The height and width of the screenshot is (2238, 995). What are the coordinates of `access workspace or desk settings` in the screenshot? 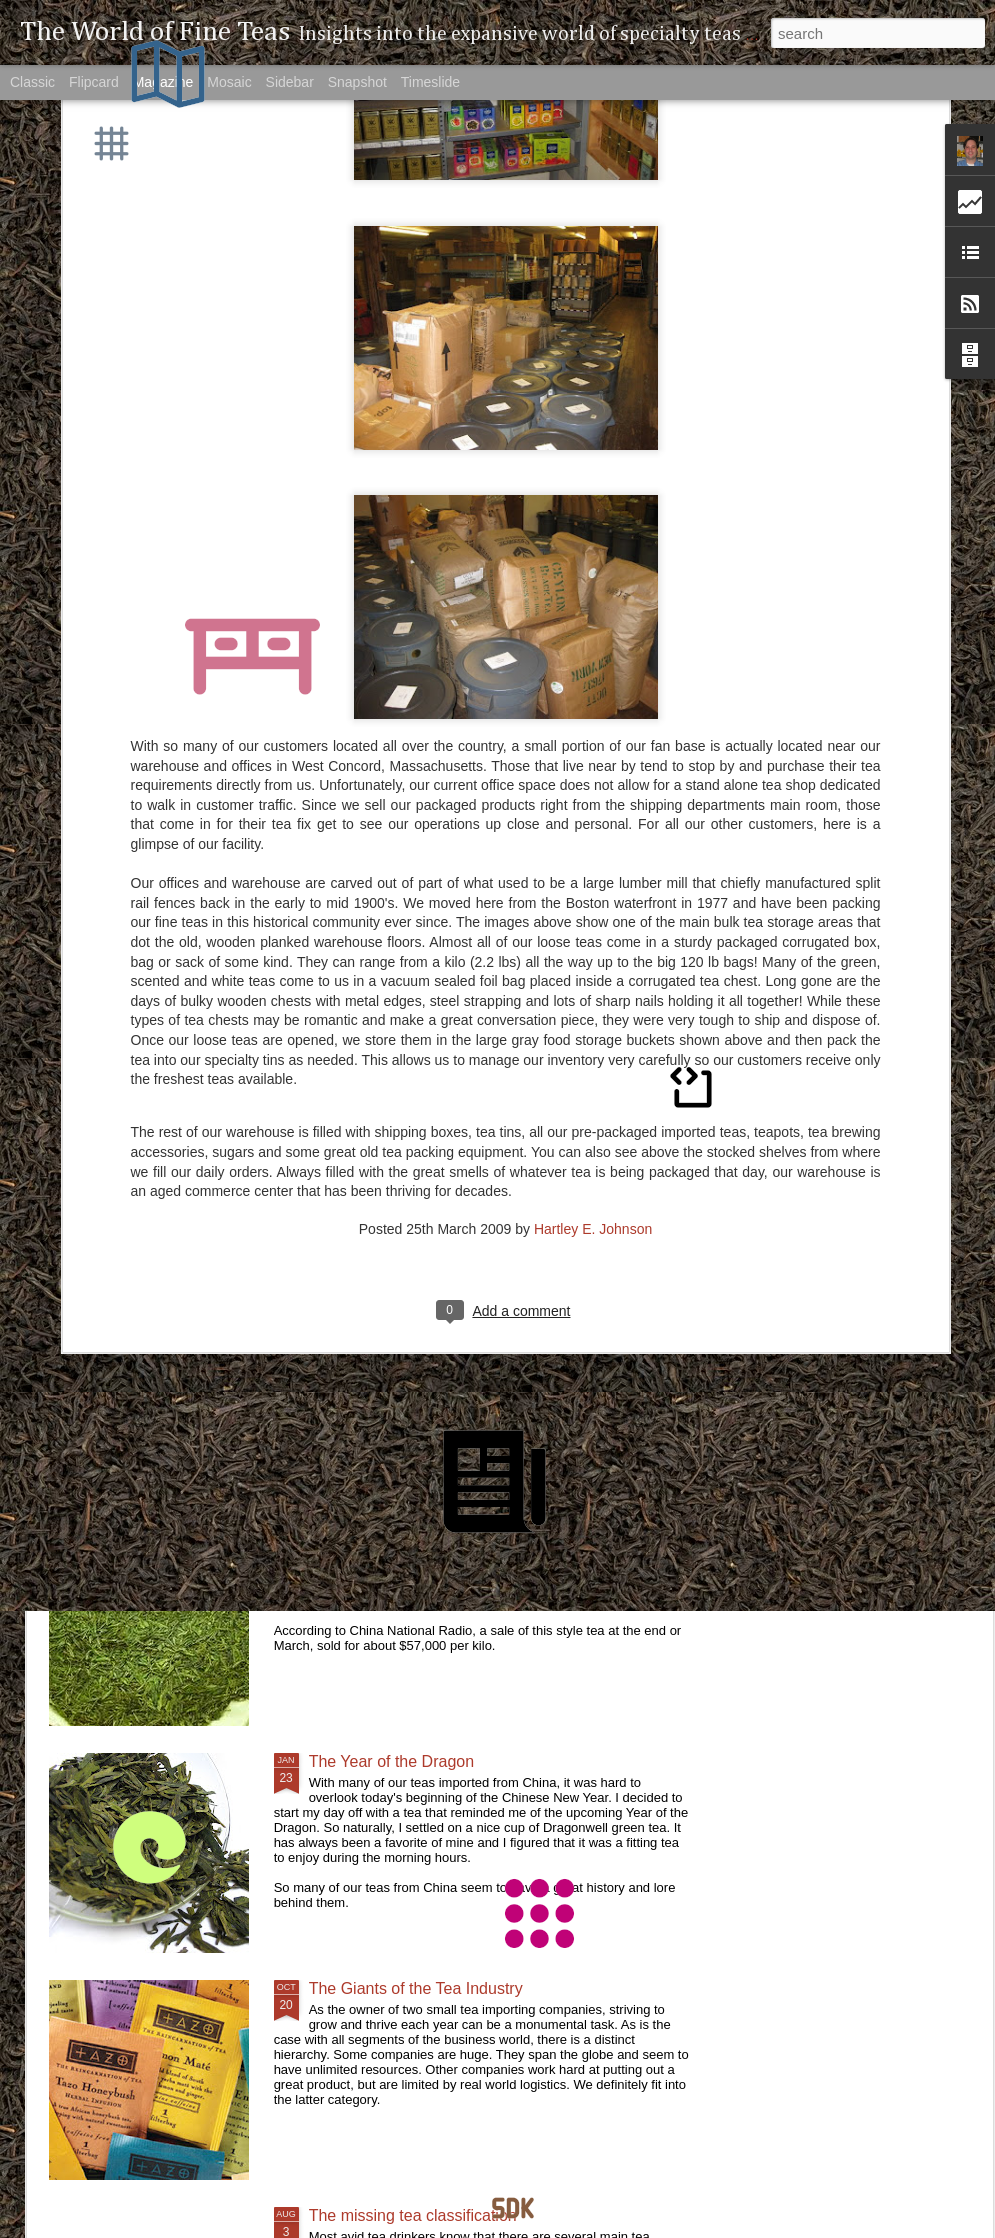 It's located at (252, 654).